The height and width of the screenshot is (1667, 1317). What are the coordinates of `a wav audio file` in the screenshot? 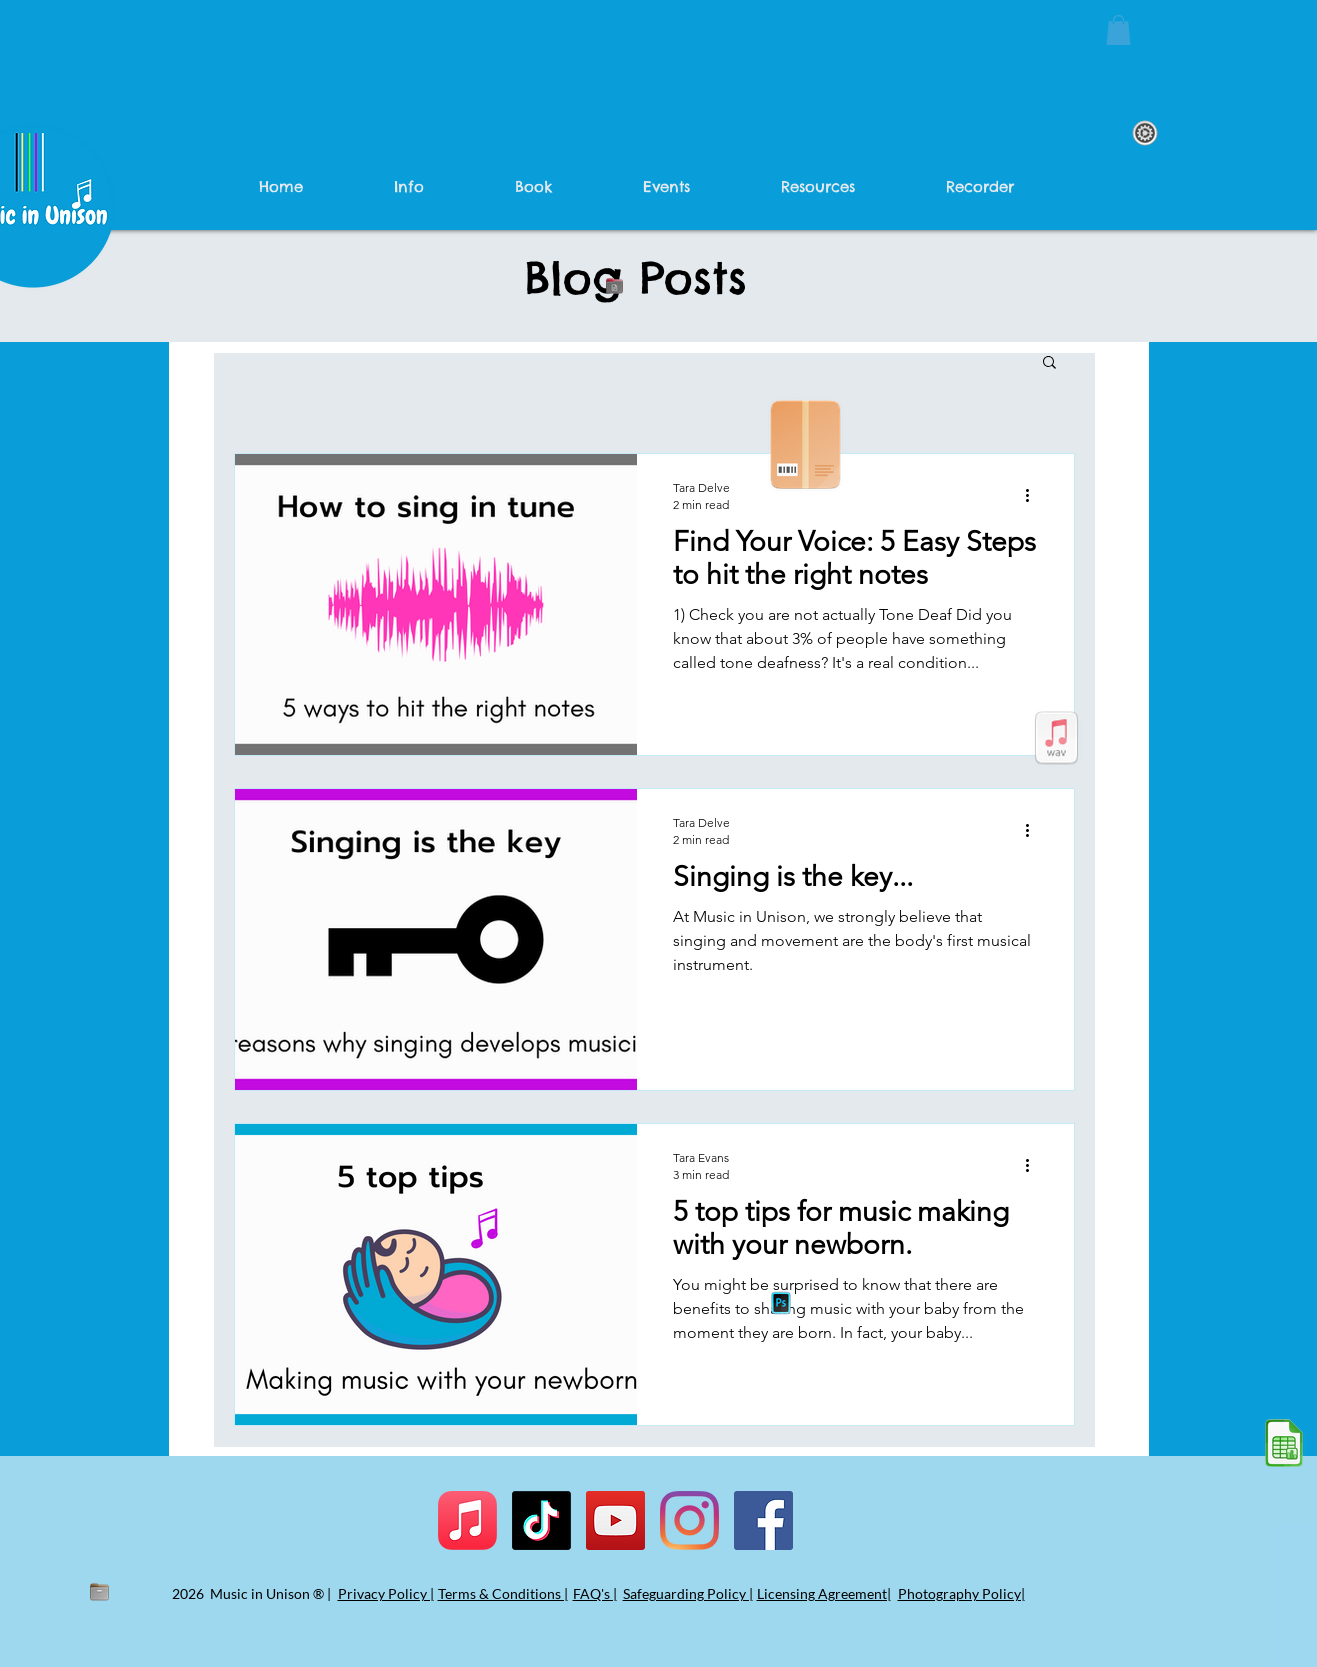 It's located at (1056, 737).